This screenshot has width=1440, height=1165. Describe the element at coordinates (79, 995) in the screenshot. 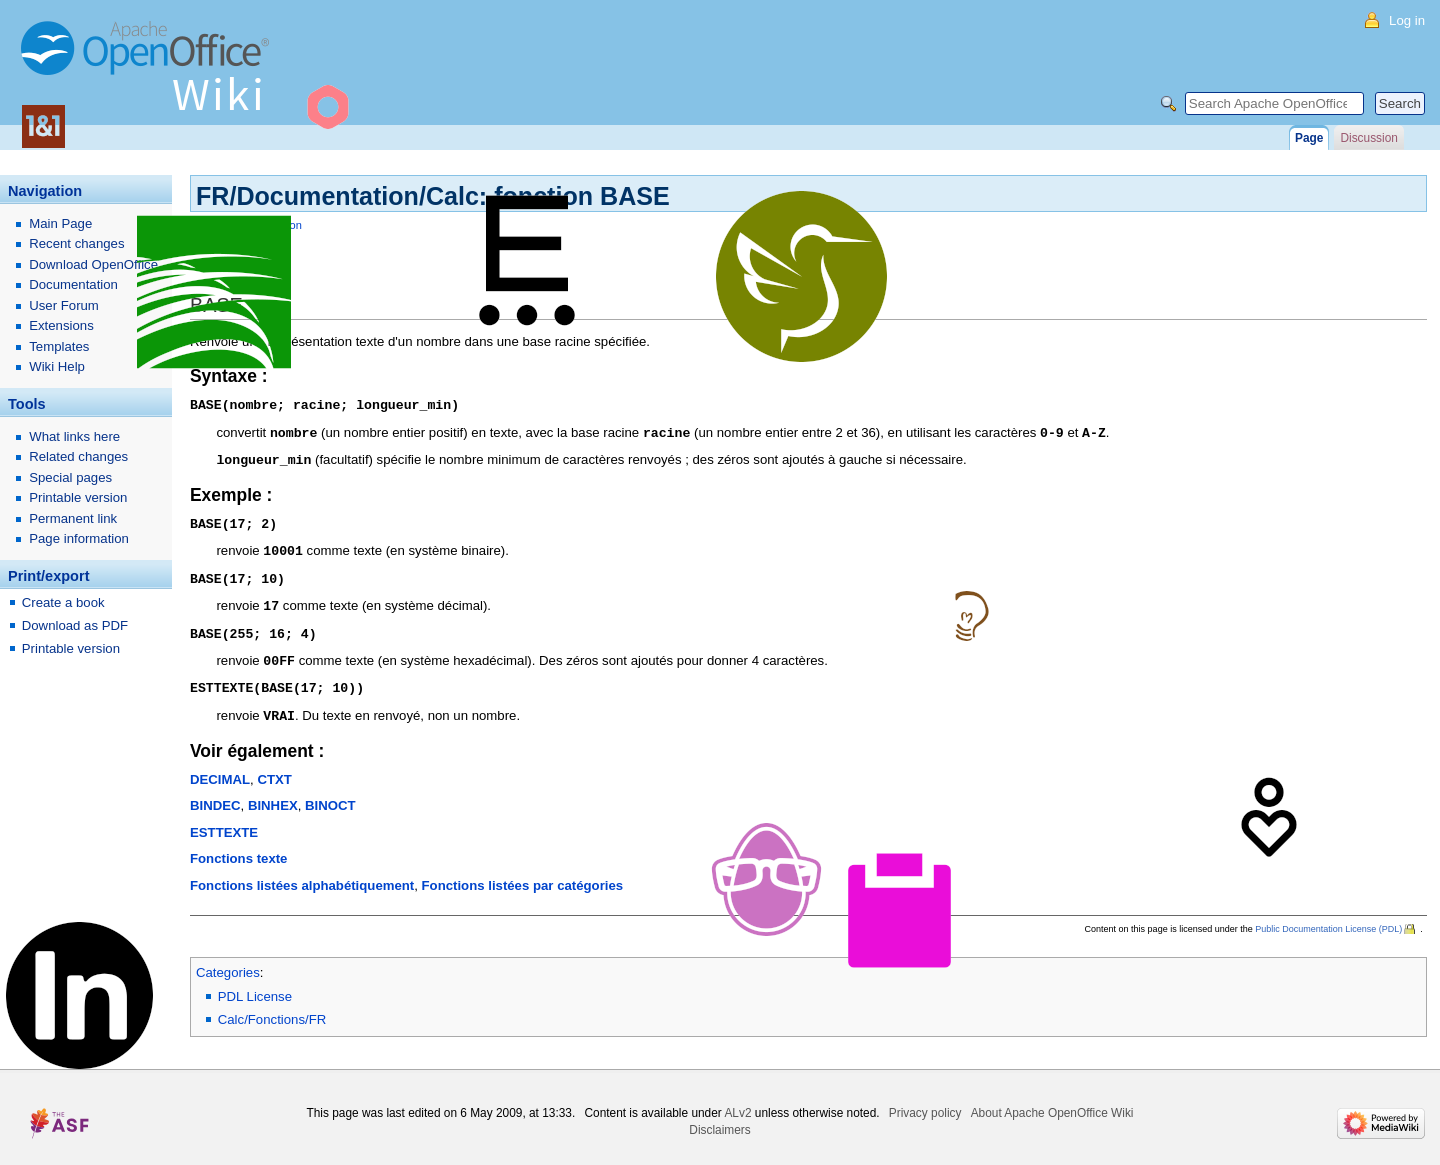

I see `LogMeIn brand logo` at that location.